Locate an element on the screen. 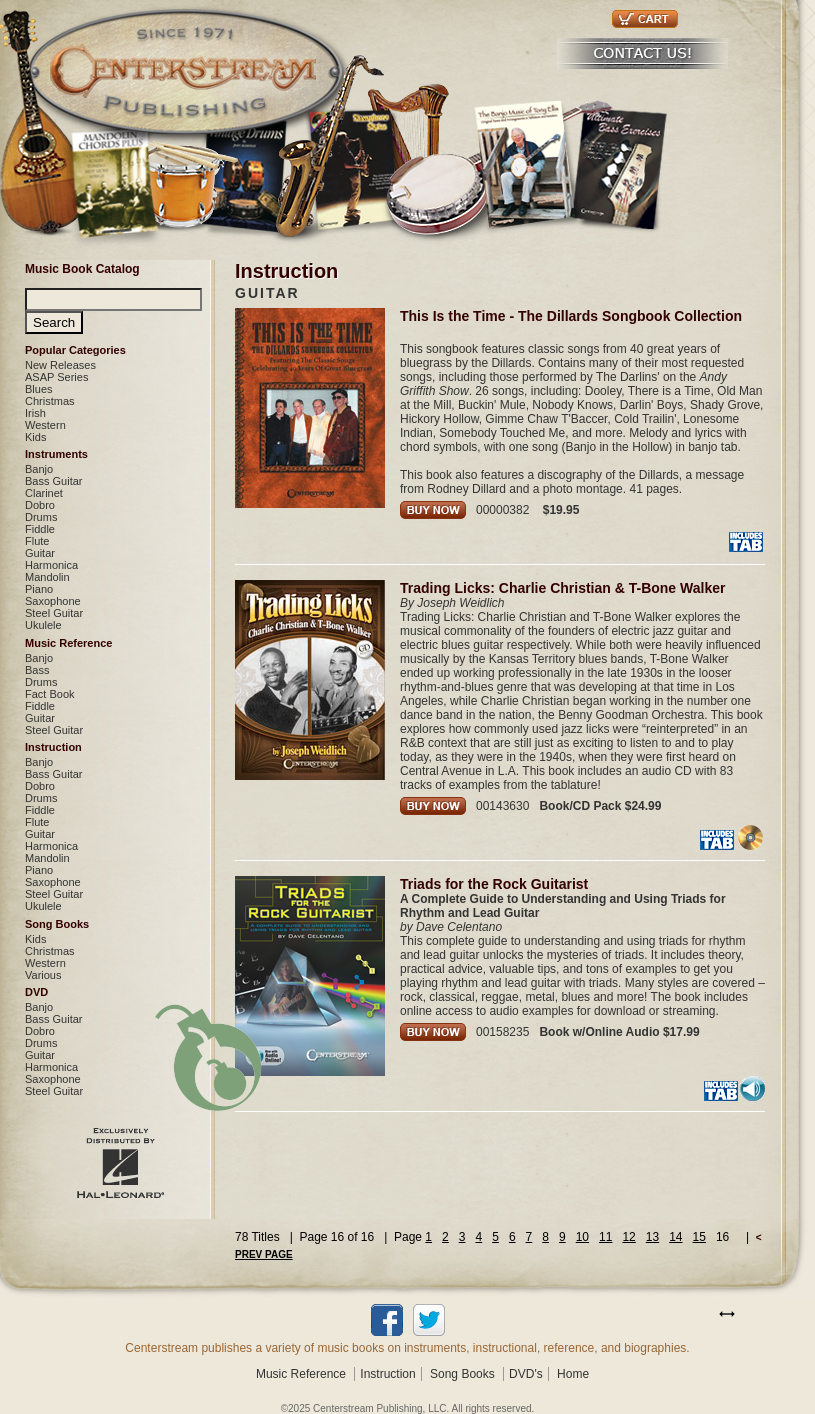 The height and width of the screenshot is (1414, 815). flip image horizontally is located at coordinates (727, 1314).